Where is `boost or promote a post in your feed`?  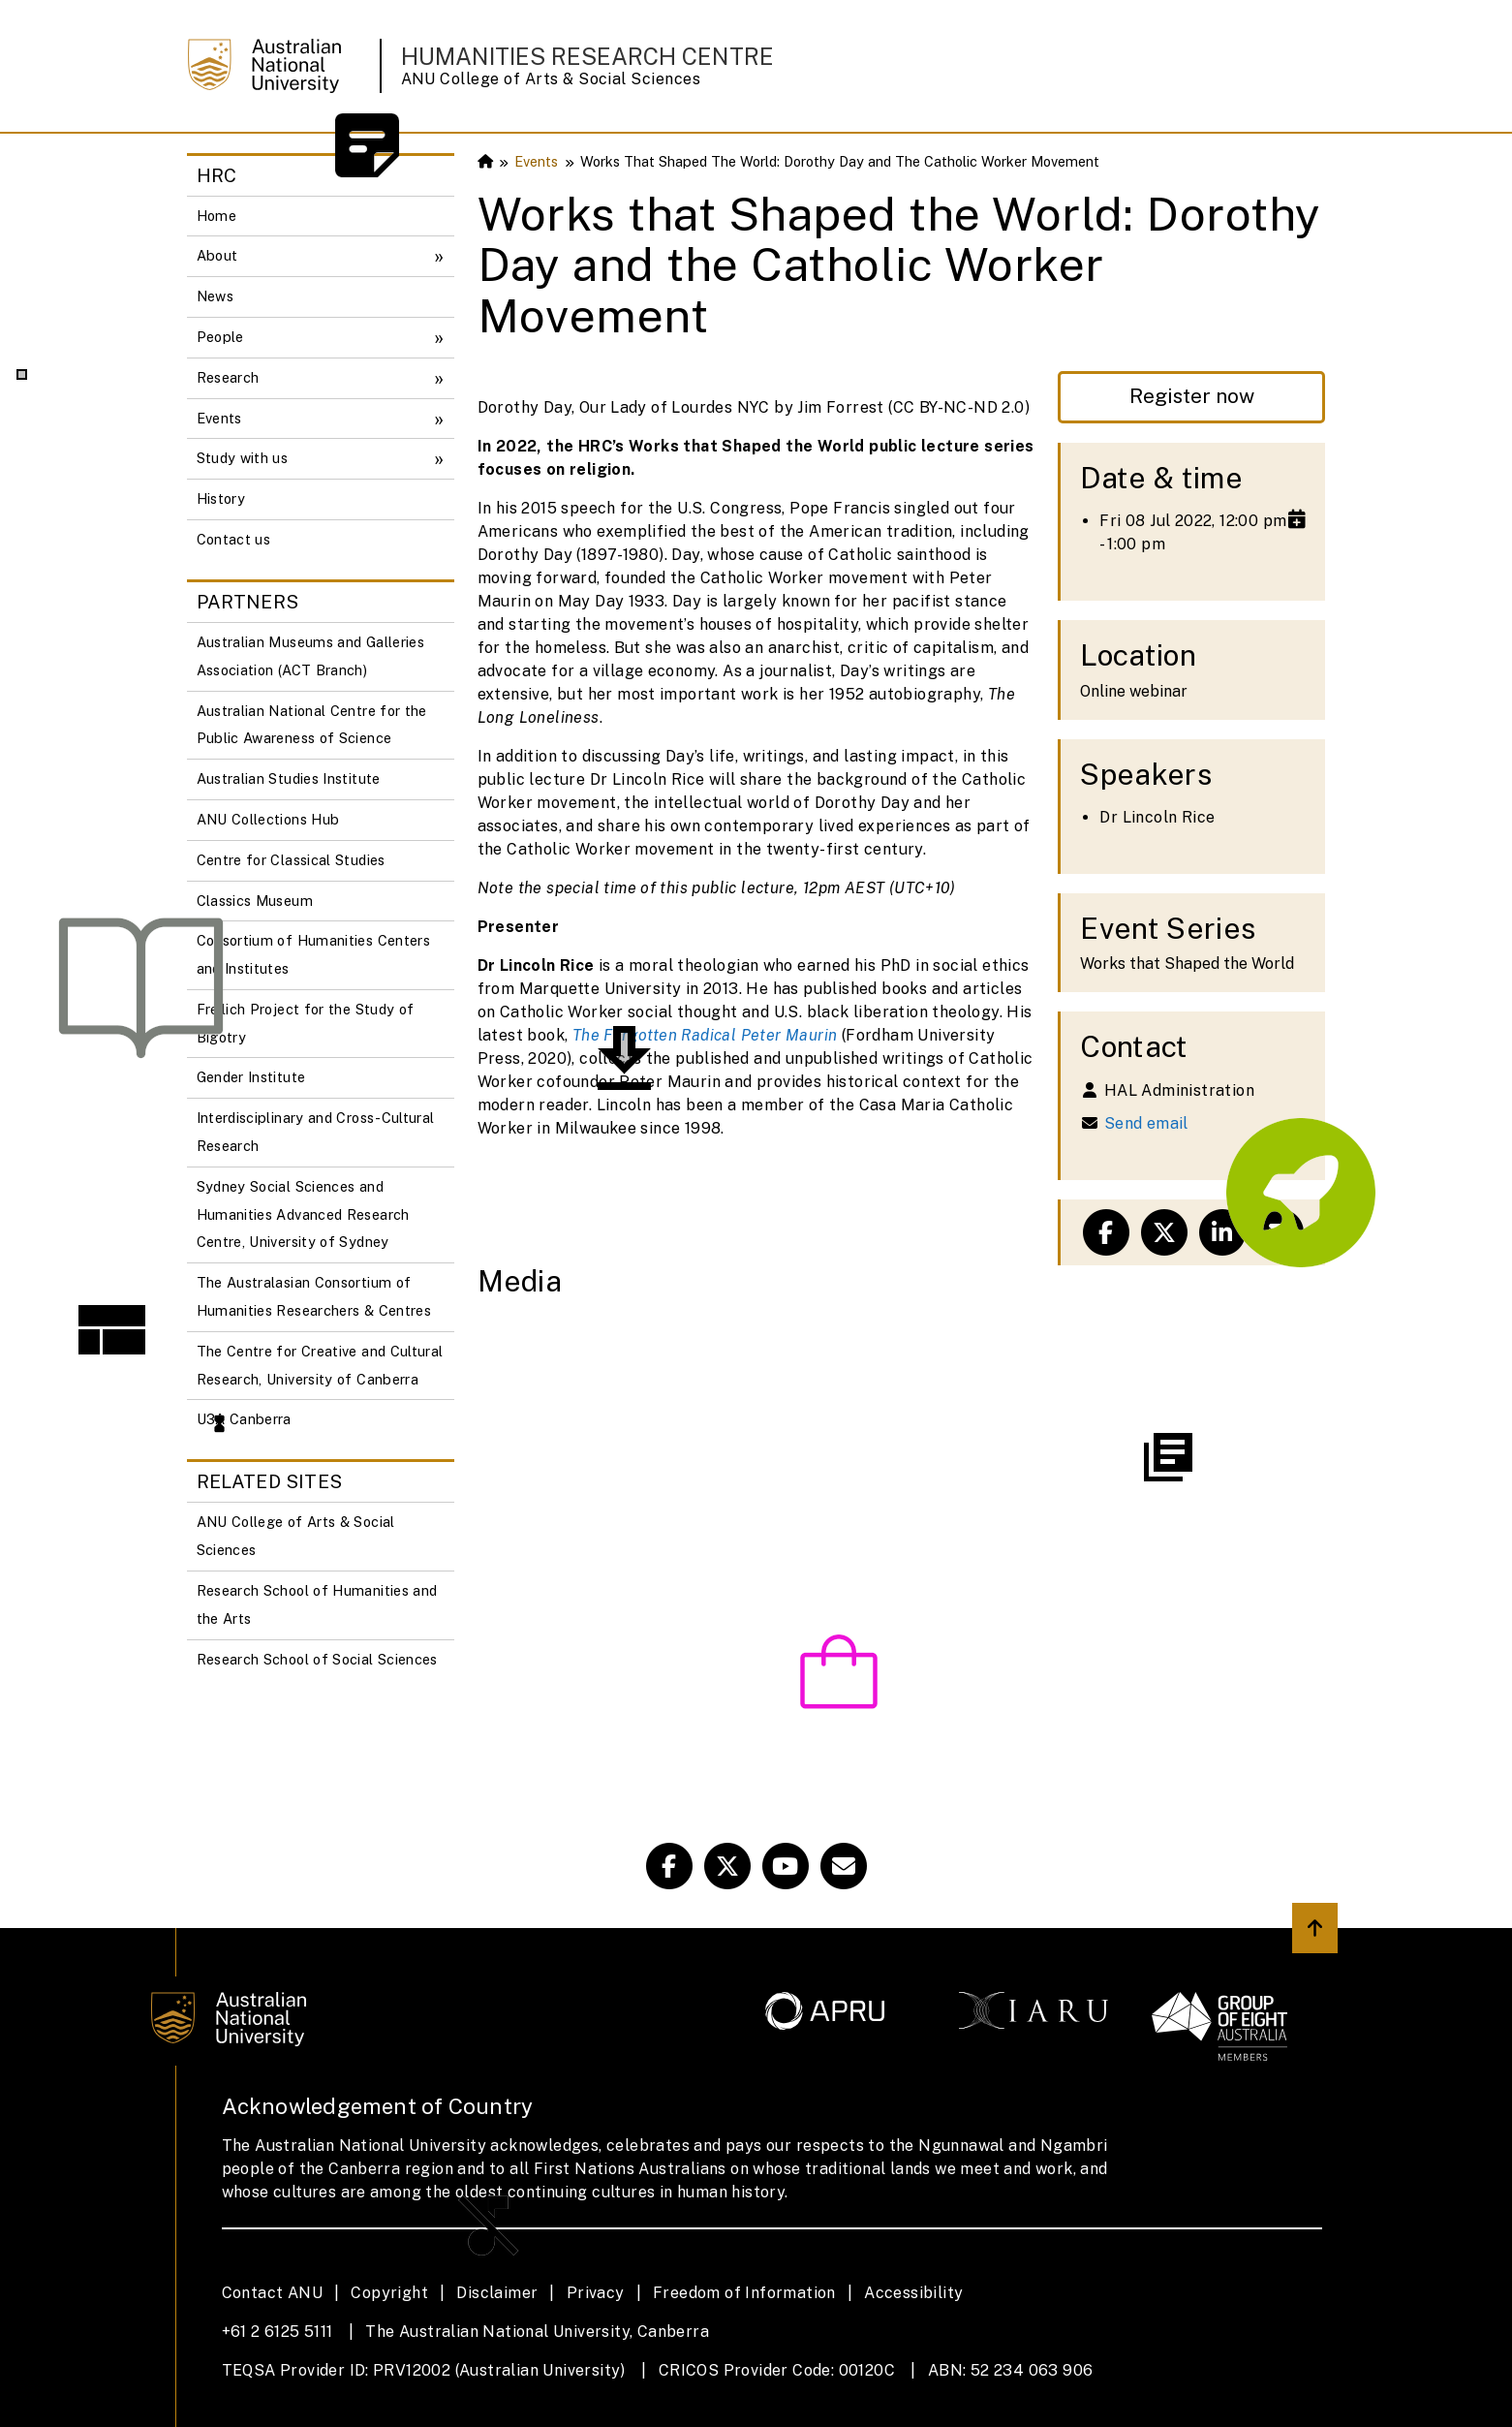
boost or promote a post in your feed is located at coordinates (1301, 1193).